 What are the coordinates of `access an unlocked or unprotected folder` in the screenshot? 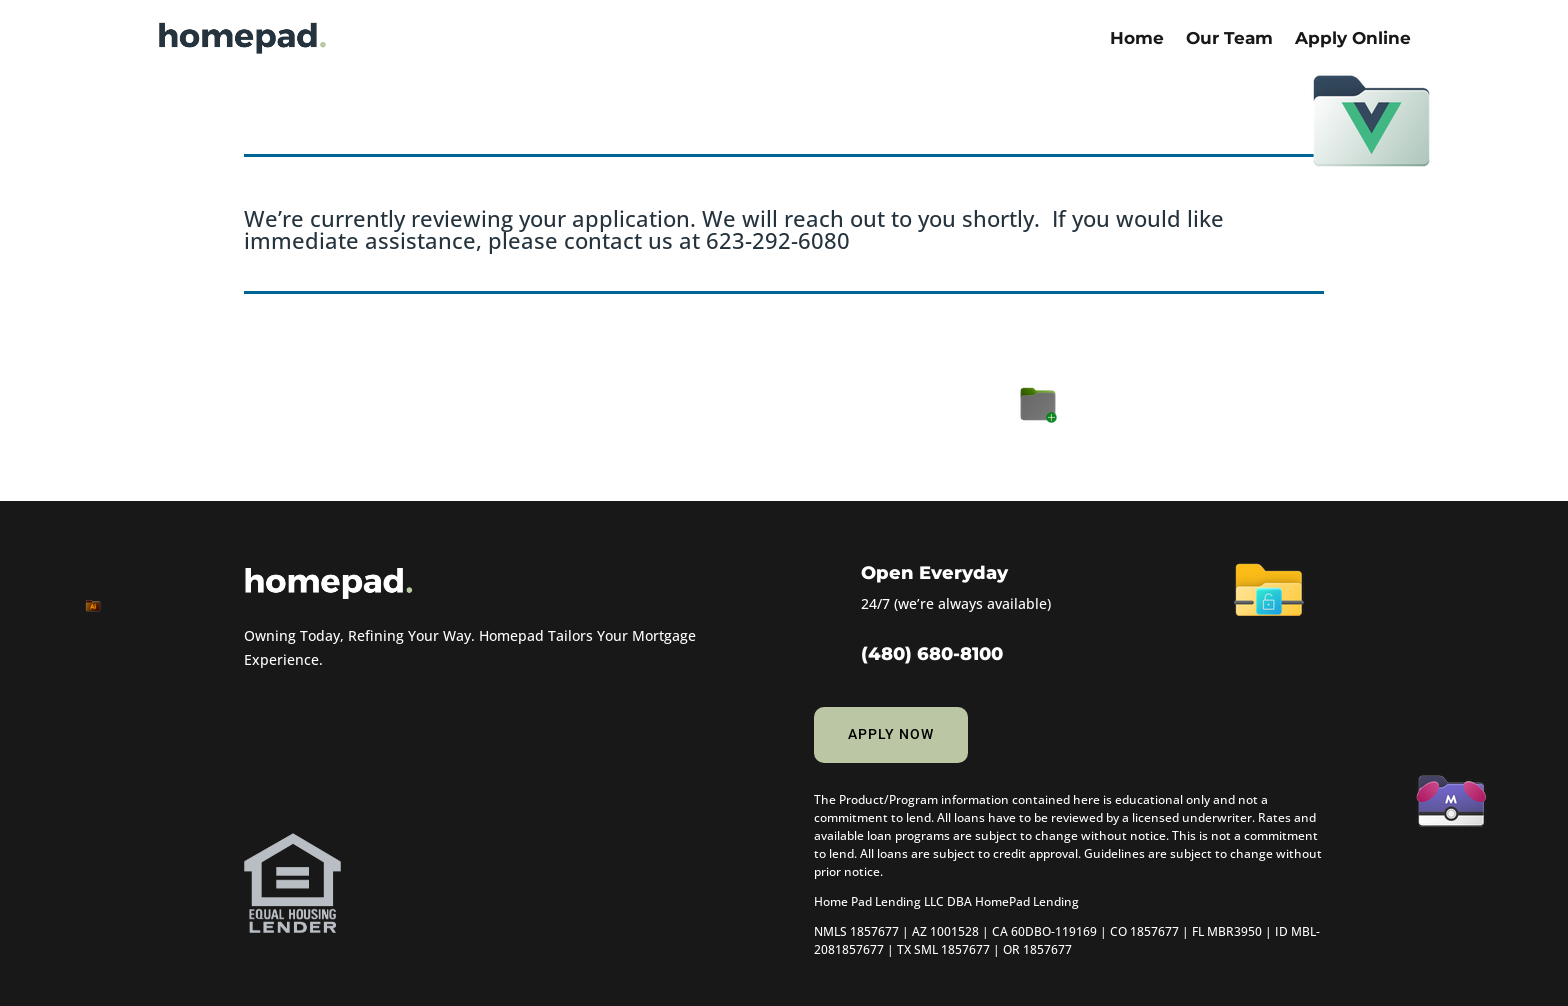 It's located at (1268, 591).